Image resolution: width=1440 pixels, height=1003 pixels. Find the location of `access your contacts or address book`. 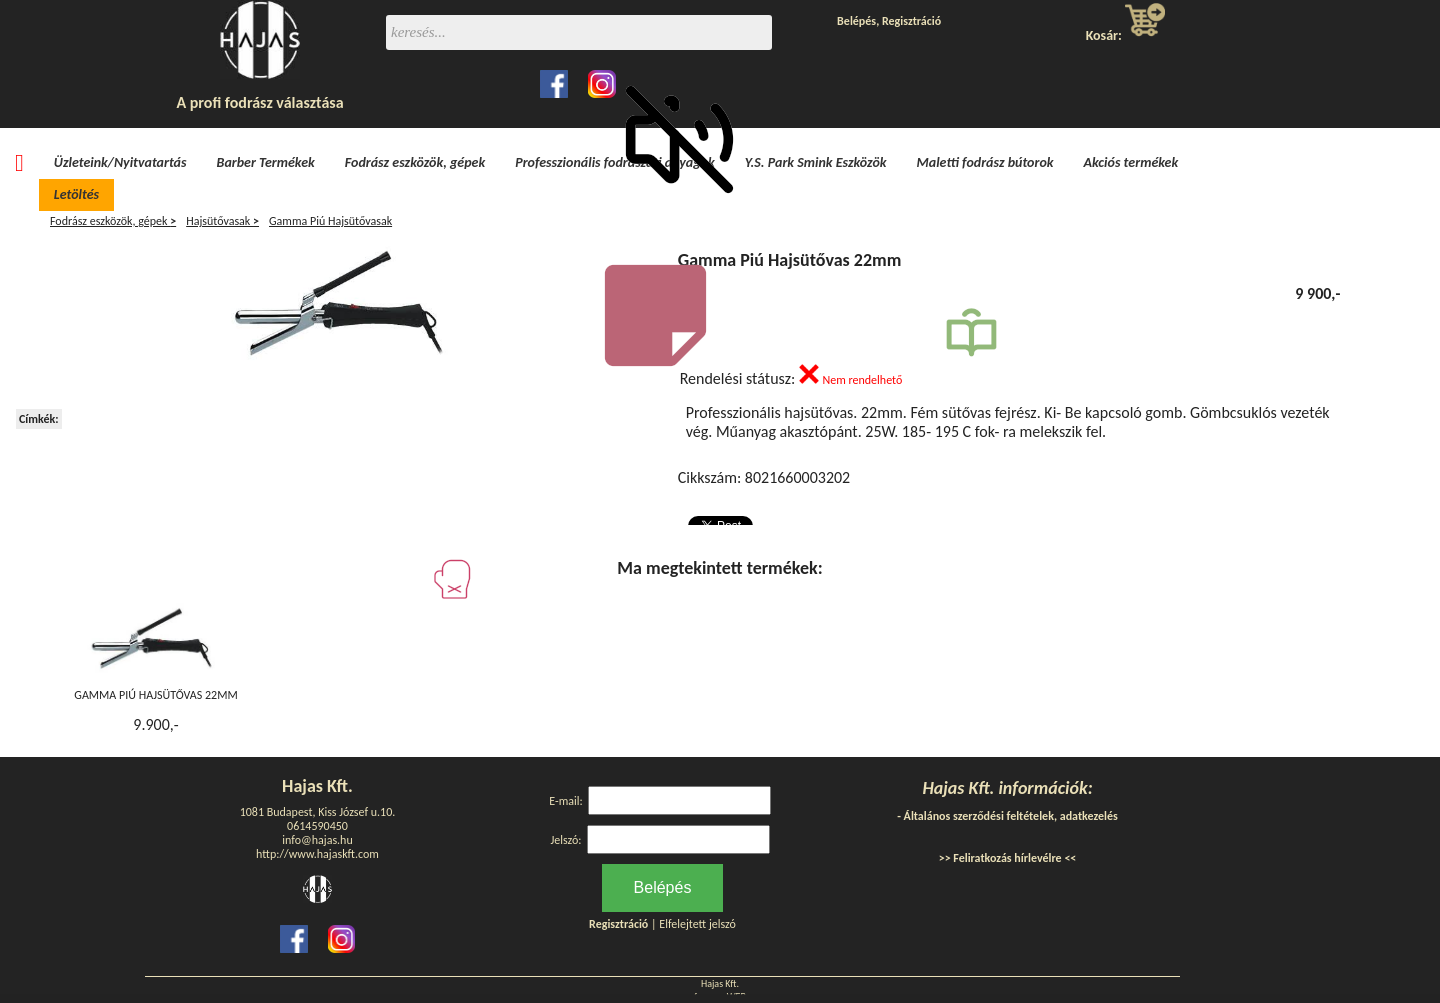

access your contacts or address book is located at coordinates (971, 331).